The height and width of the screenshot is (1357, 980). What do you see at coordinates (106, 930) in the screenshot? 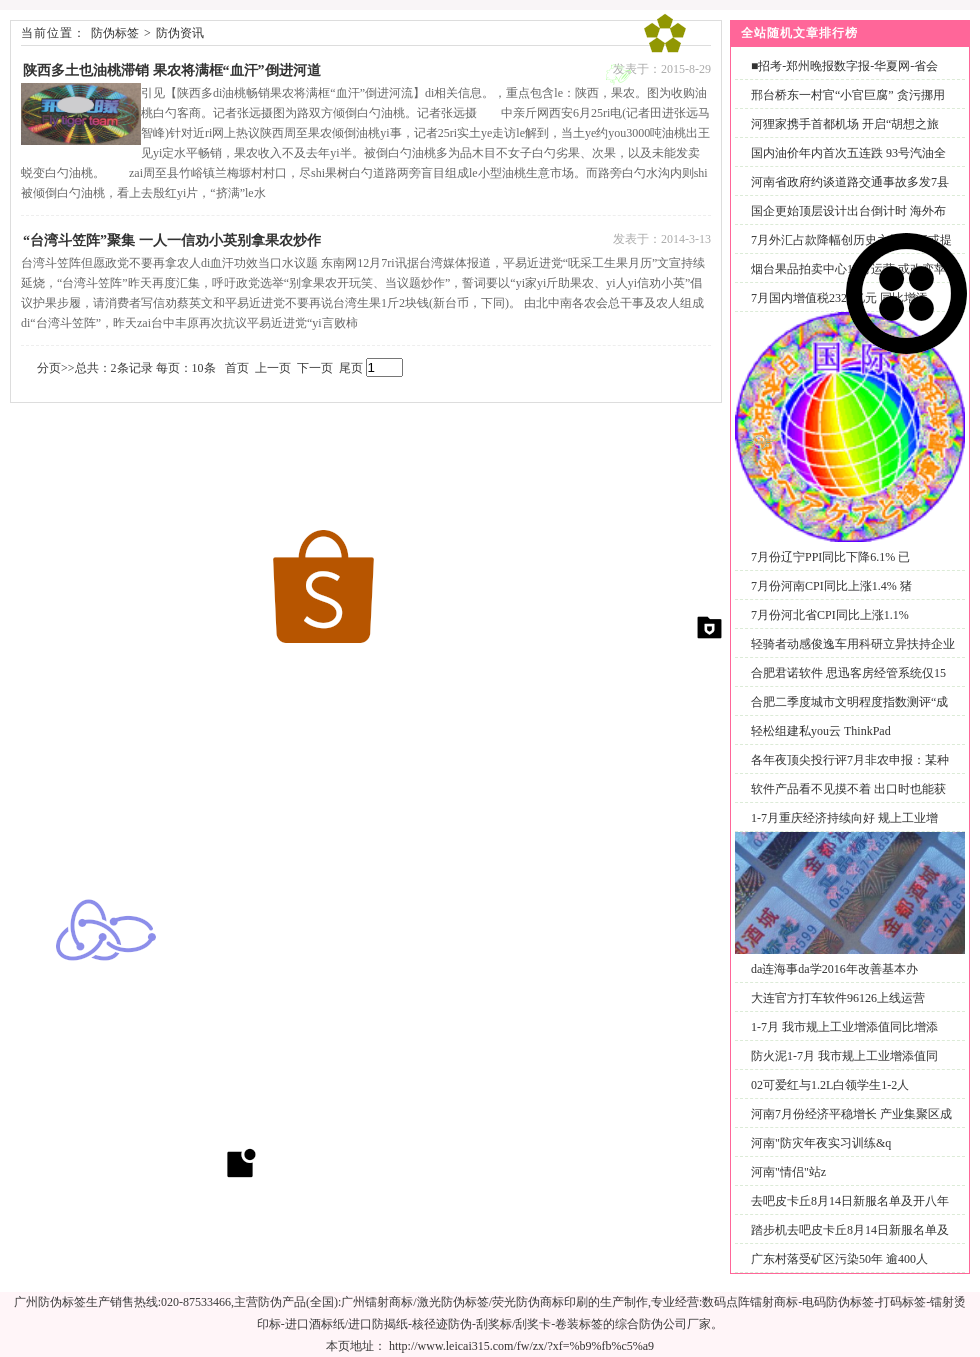
I see `redux-saga library logo` at bounding box center [106, 930].